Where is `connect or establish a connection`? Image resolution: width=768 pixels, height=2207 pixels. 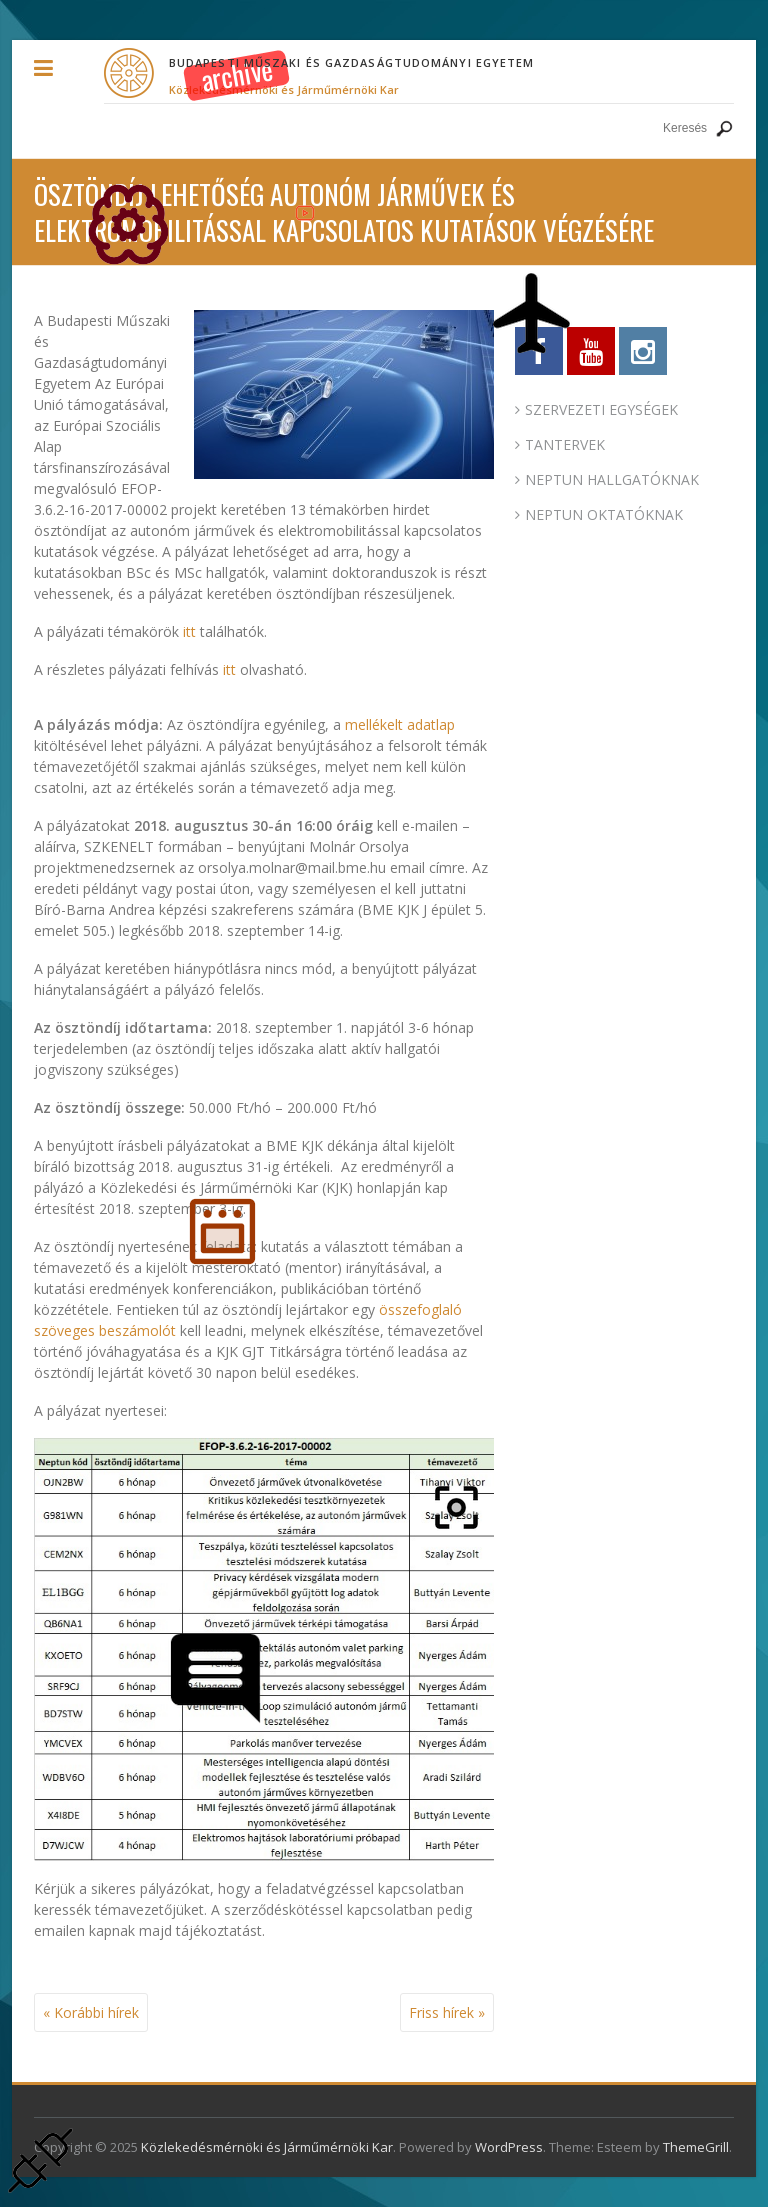
connect or establish a connection is located at coordinates (40, 2160).